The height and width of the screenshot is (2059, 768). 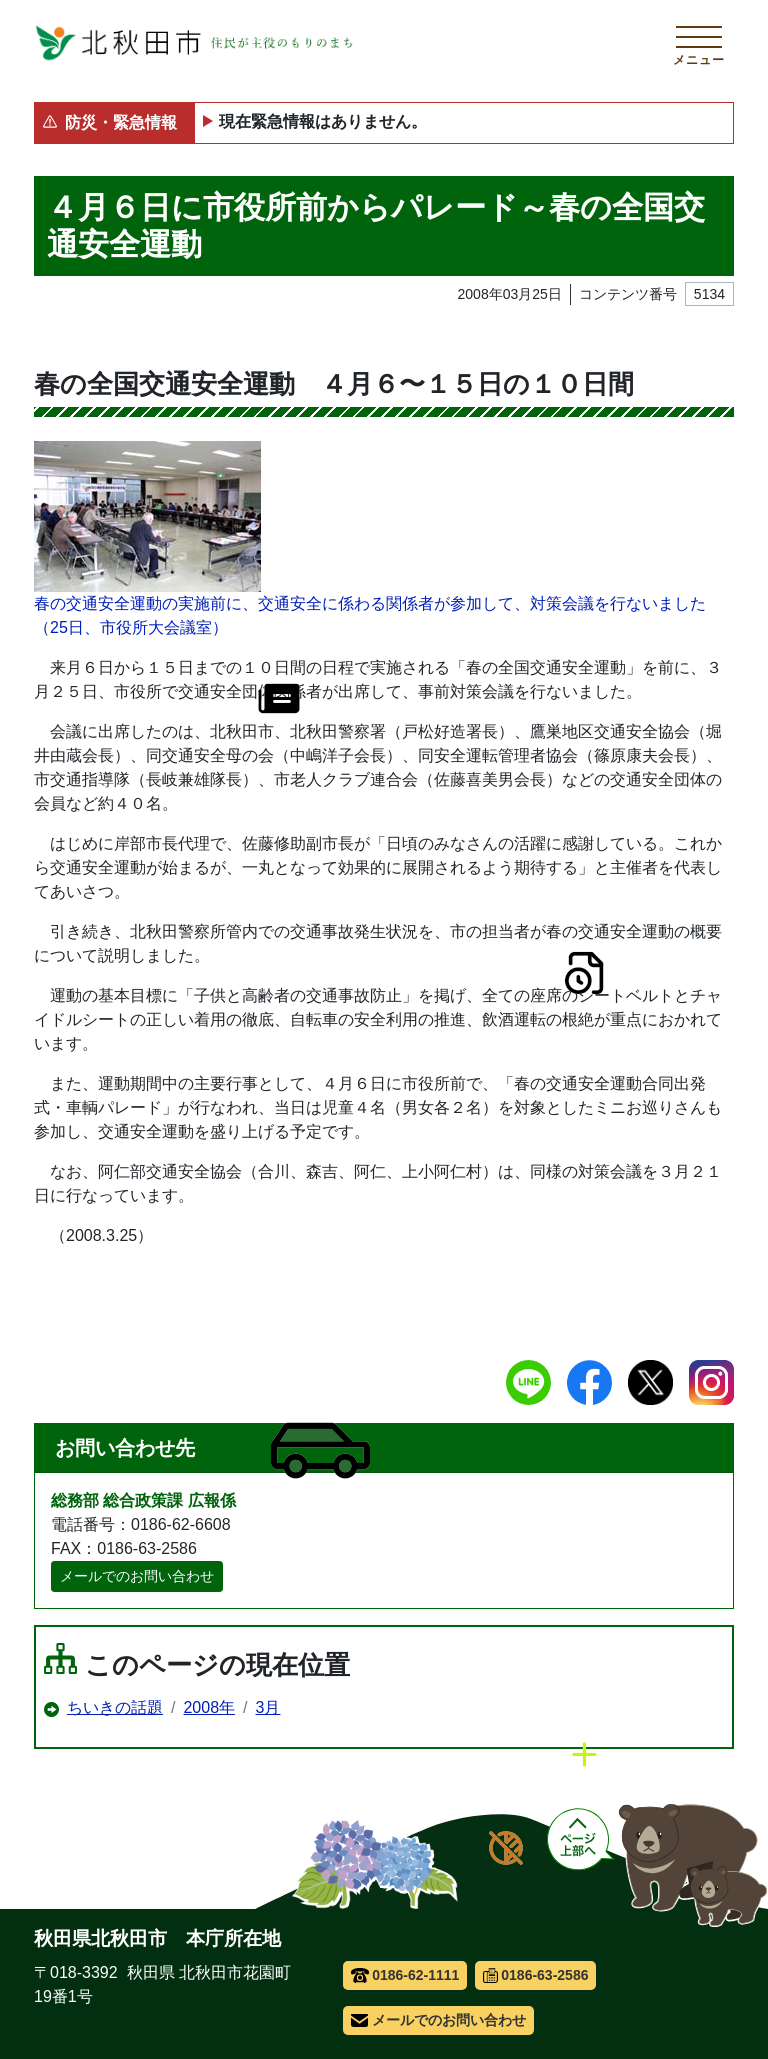 I want to click on add a new item, so click(x=585, y=1755).